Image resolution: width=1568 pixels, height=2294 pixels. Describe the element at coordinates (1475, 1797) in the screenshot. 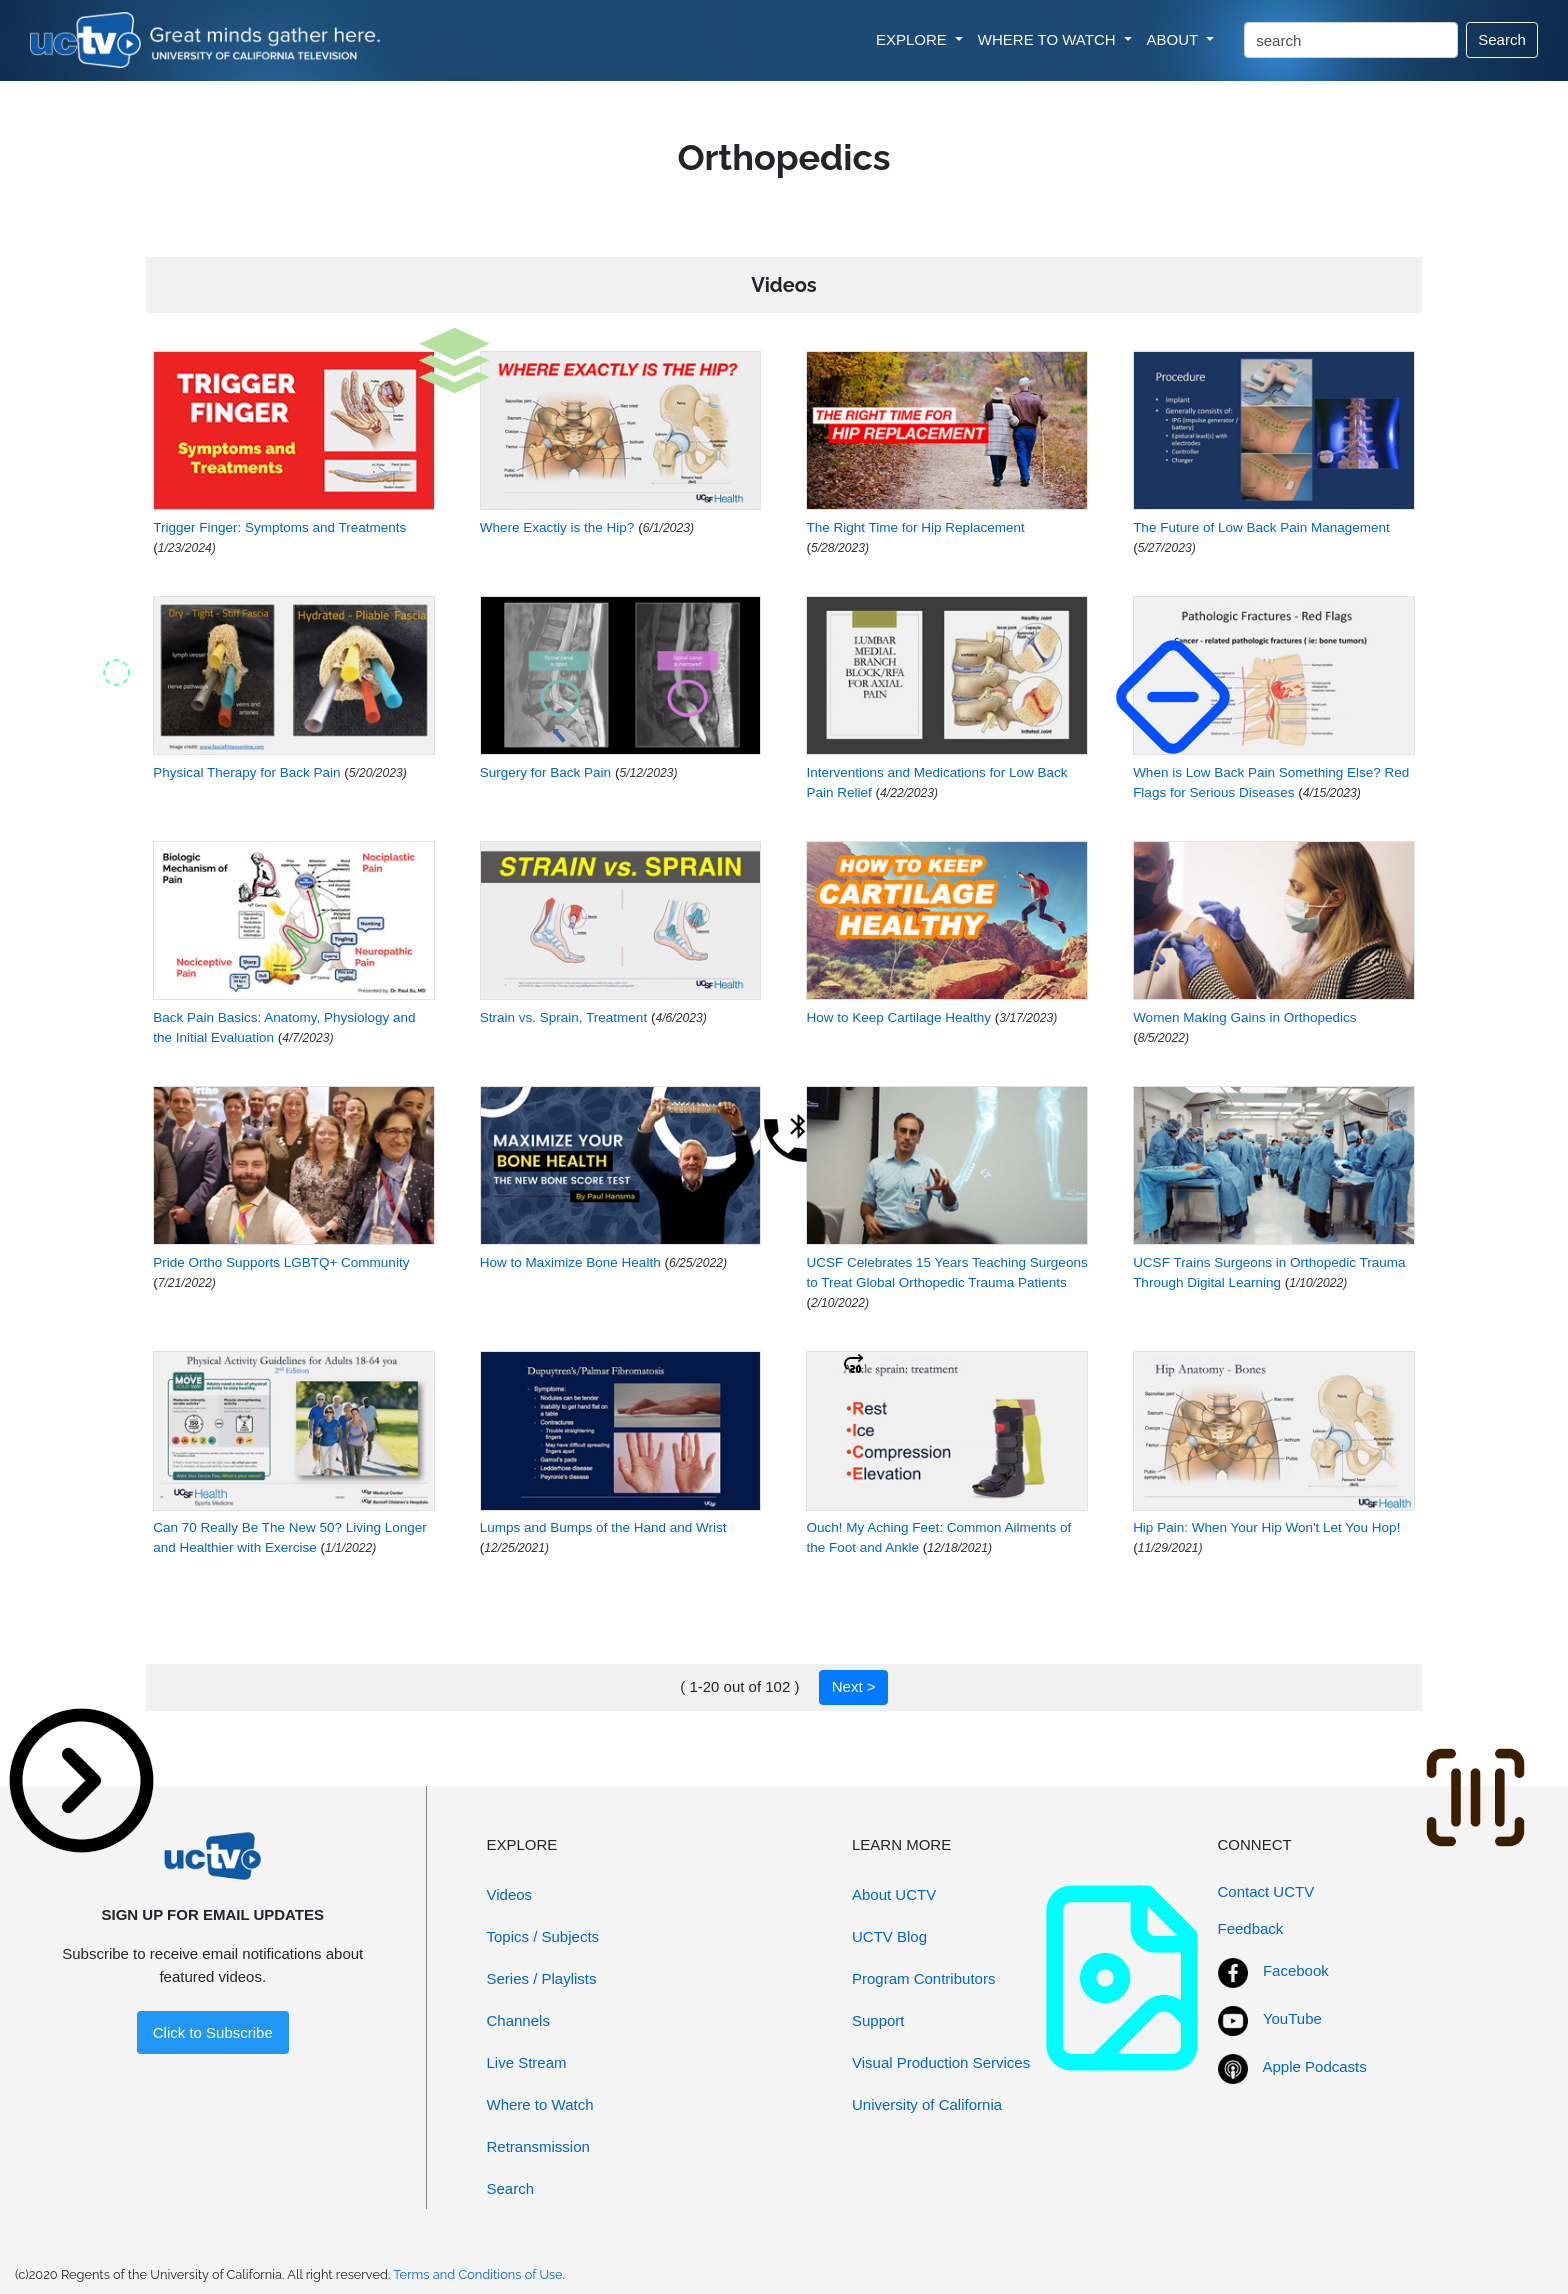

I see `scan a barcode` at that location.